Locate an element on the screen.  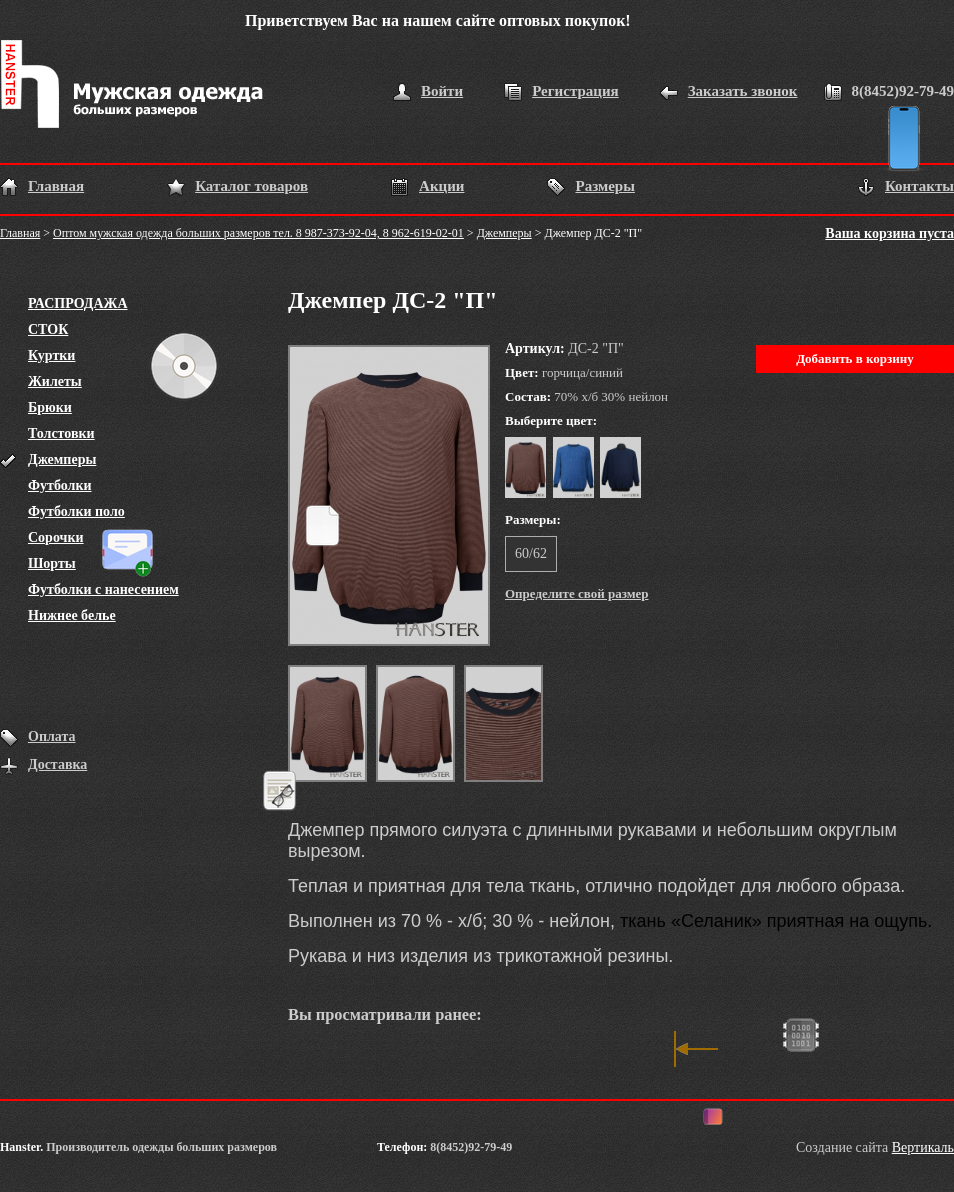
access cd/dvd drive or optical media is located at coordinates (184, 366).